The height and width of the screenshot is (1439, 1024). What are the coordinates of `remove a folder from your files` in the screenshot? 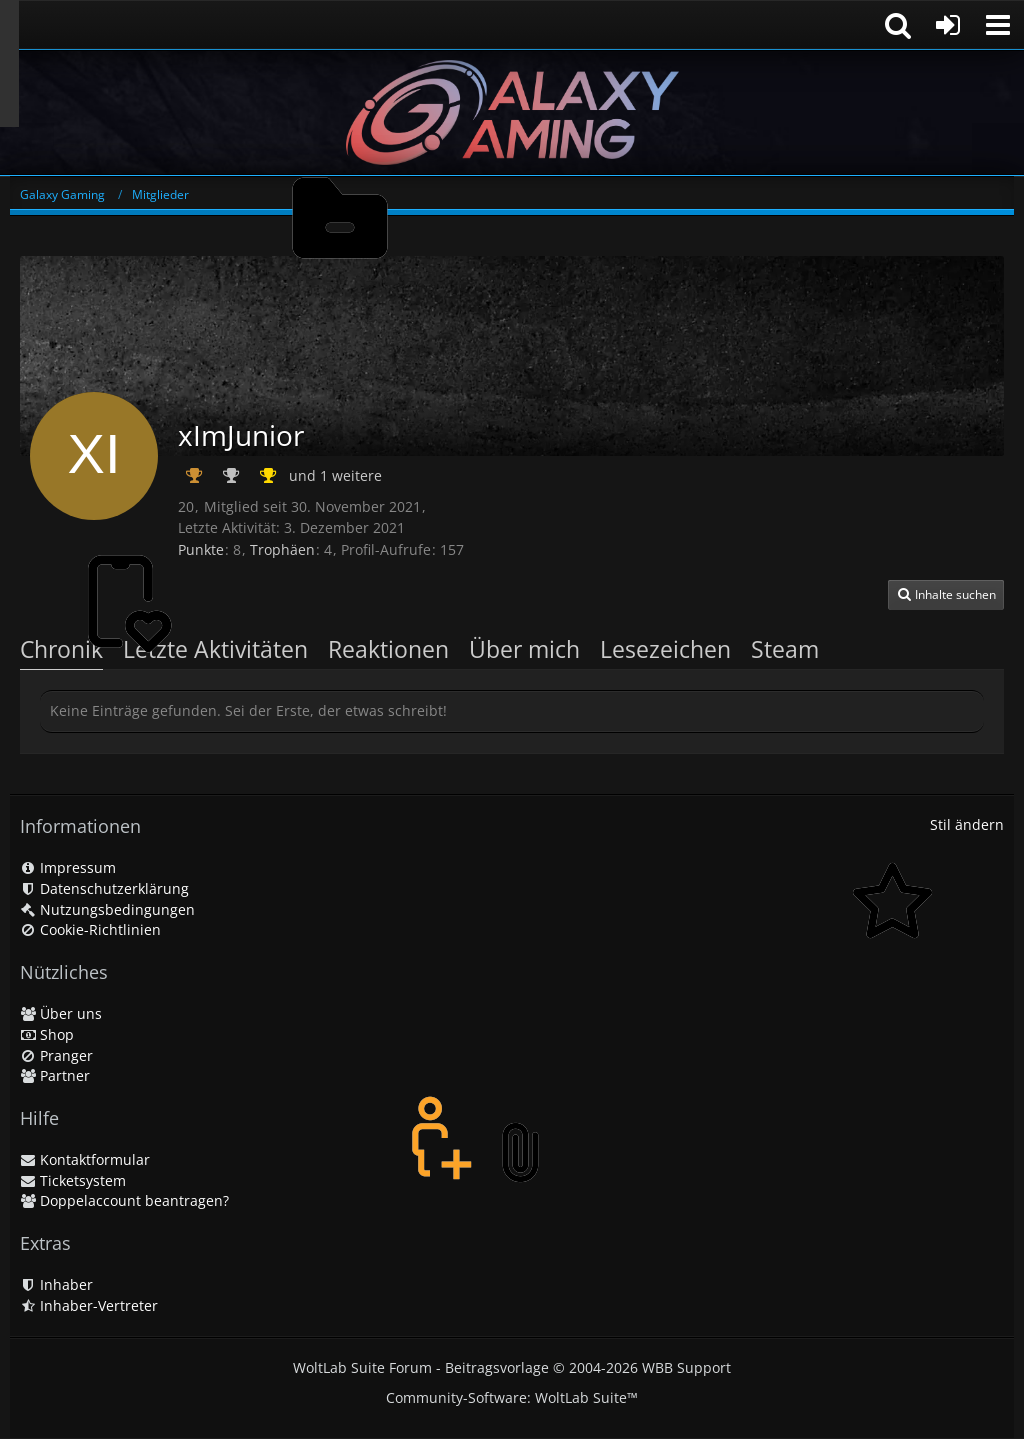 It's located at (340, 218).